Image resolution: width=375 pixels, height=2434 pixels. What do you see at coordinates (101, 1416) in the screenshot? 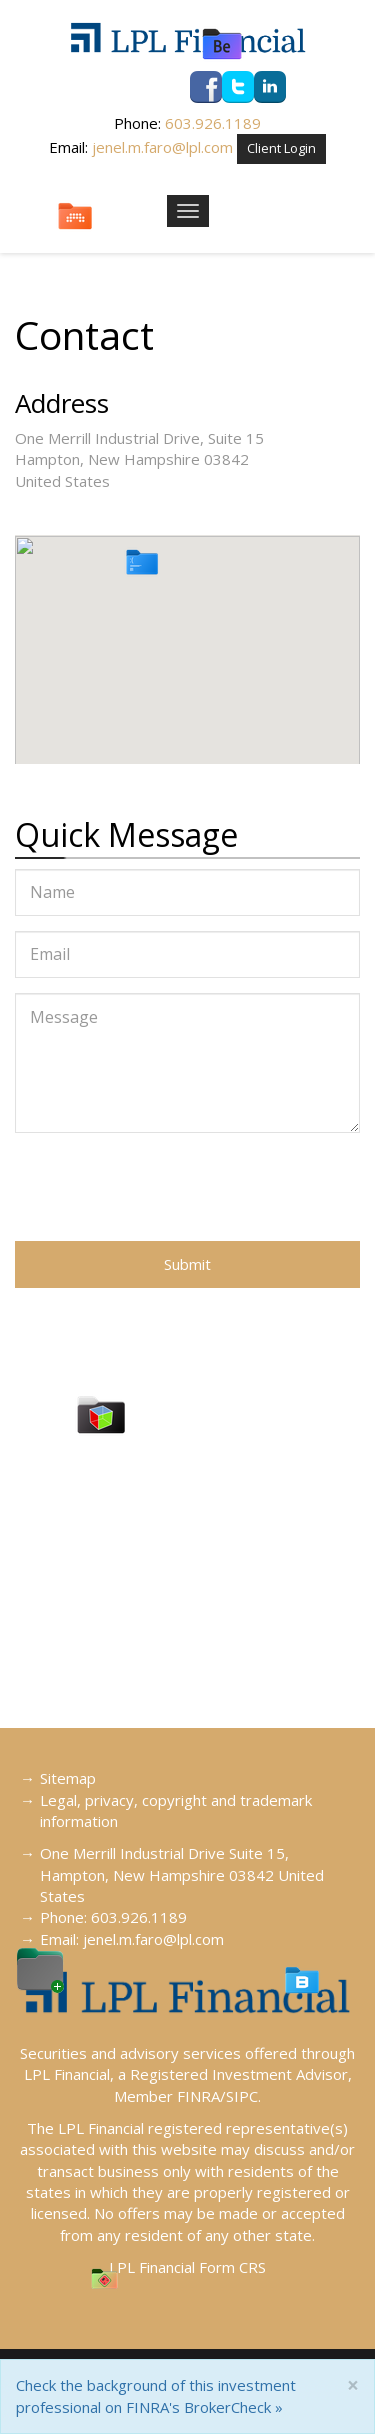
I see `open gtk folder` at bounding box center [101, 1416].